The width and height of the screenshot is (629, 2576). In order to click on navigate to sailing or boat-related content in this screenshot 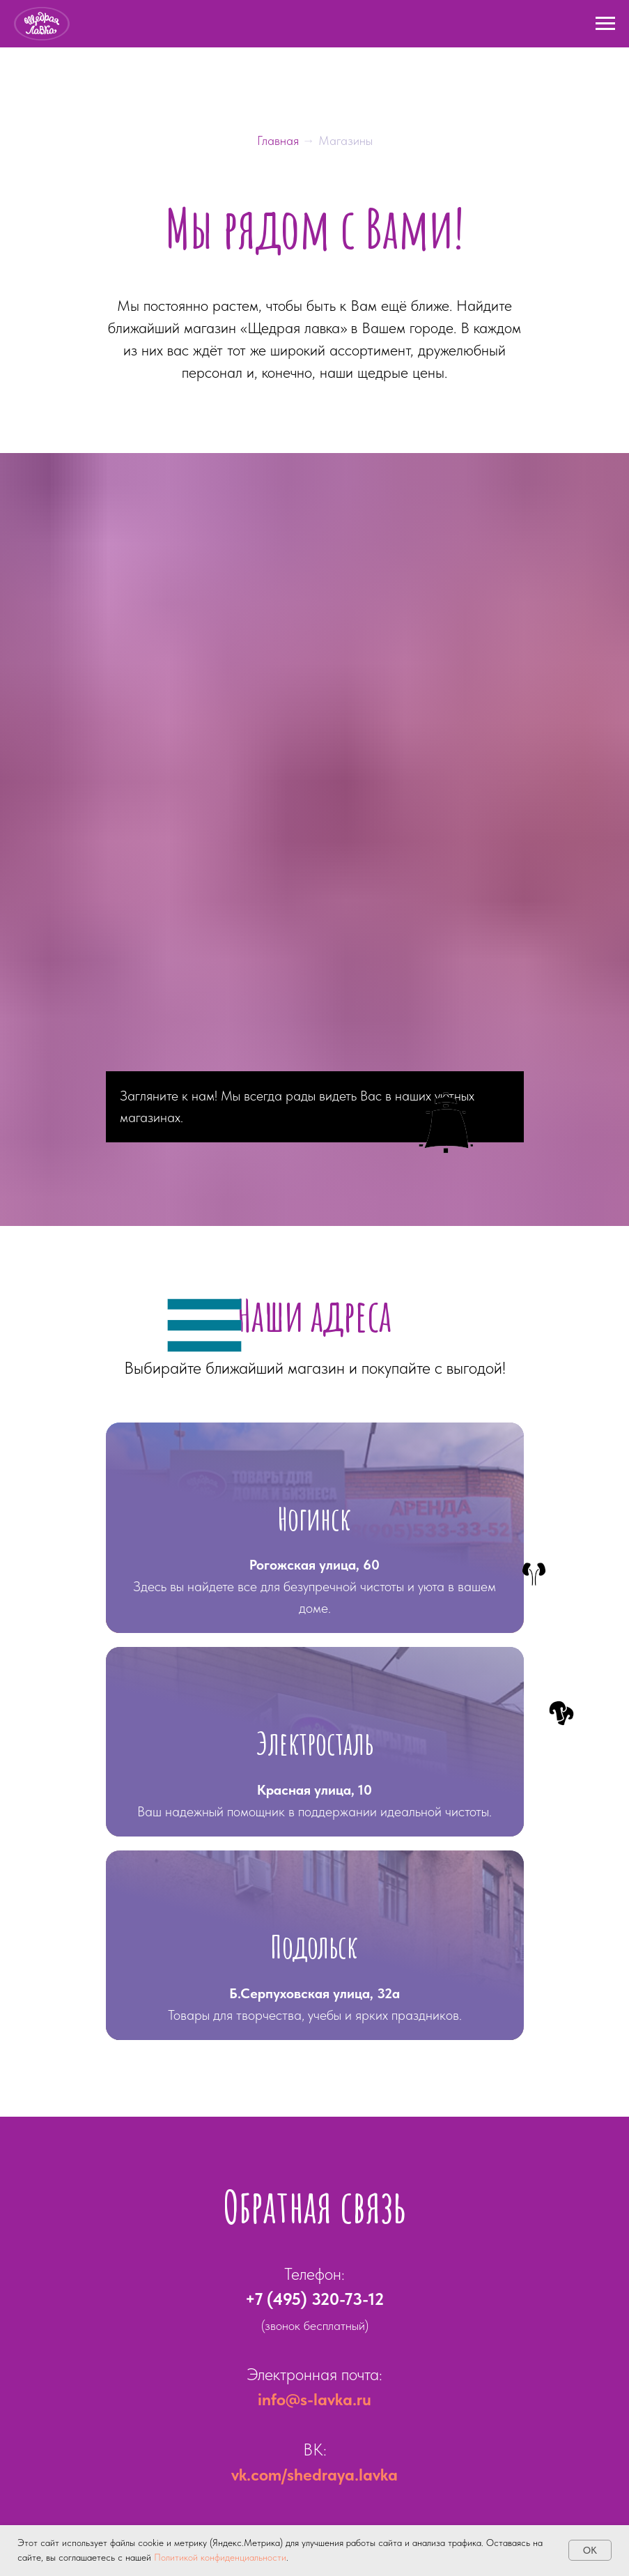, I will do `click(446, 1123)`.